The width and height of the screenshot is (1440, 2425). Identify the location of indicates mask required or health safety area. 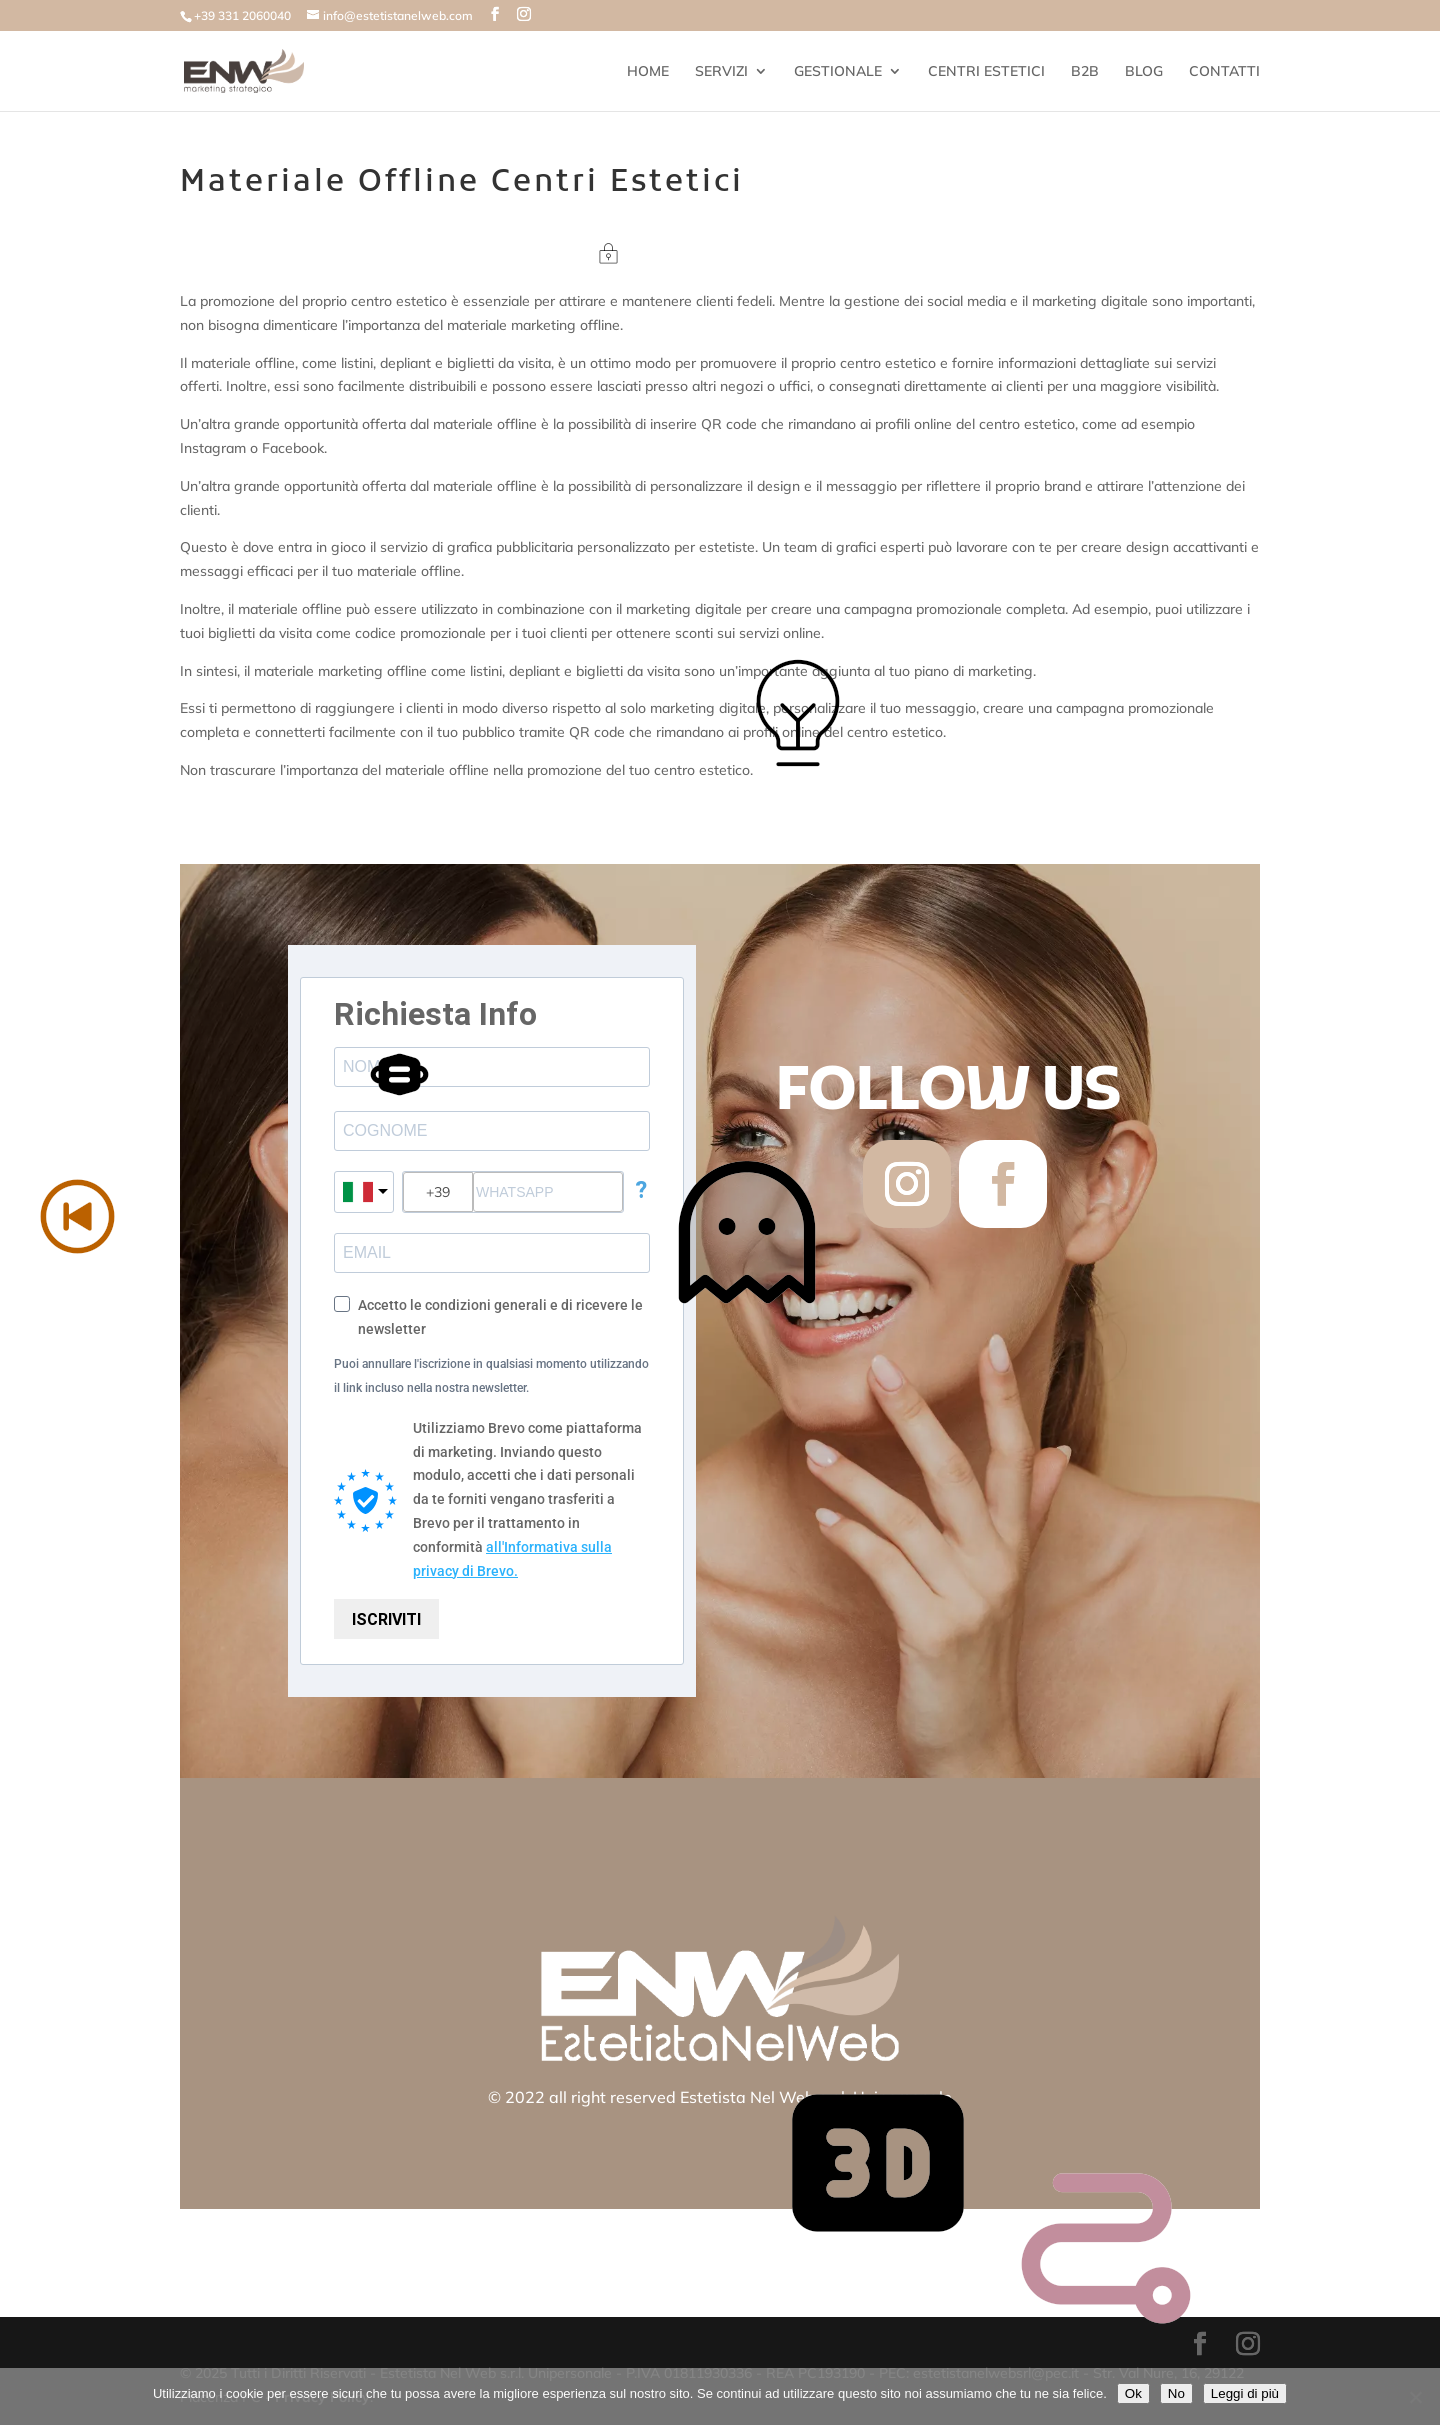
(399, 1074).